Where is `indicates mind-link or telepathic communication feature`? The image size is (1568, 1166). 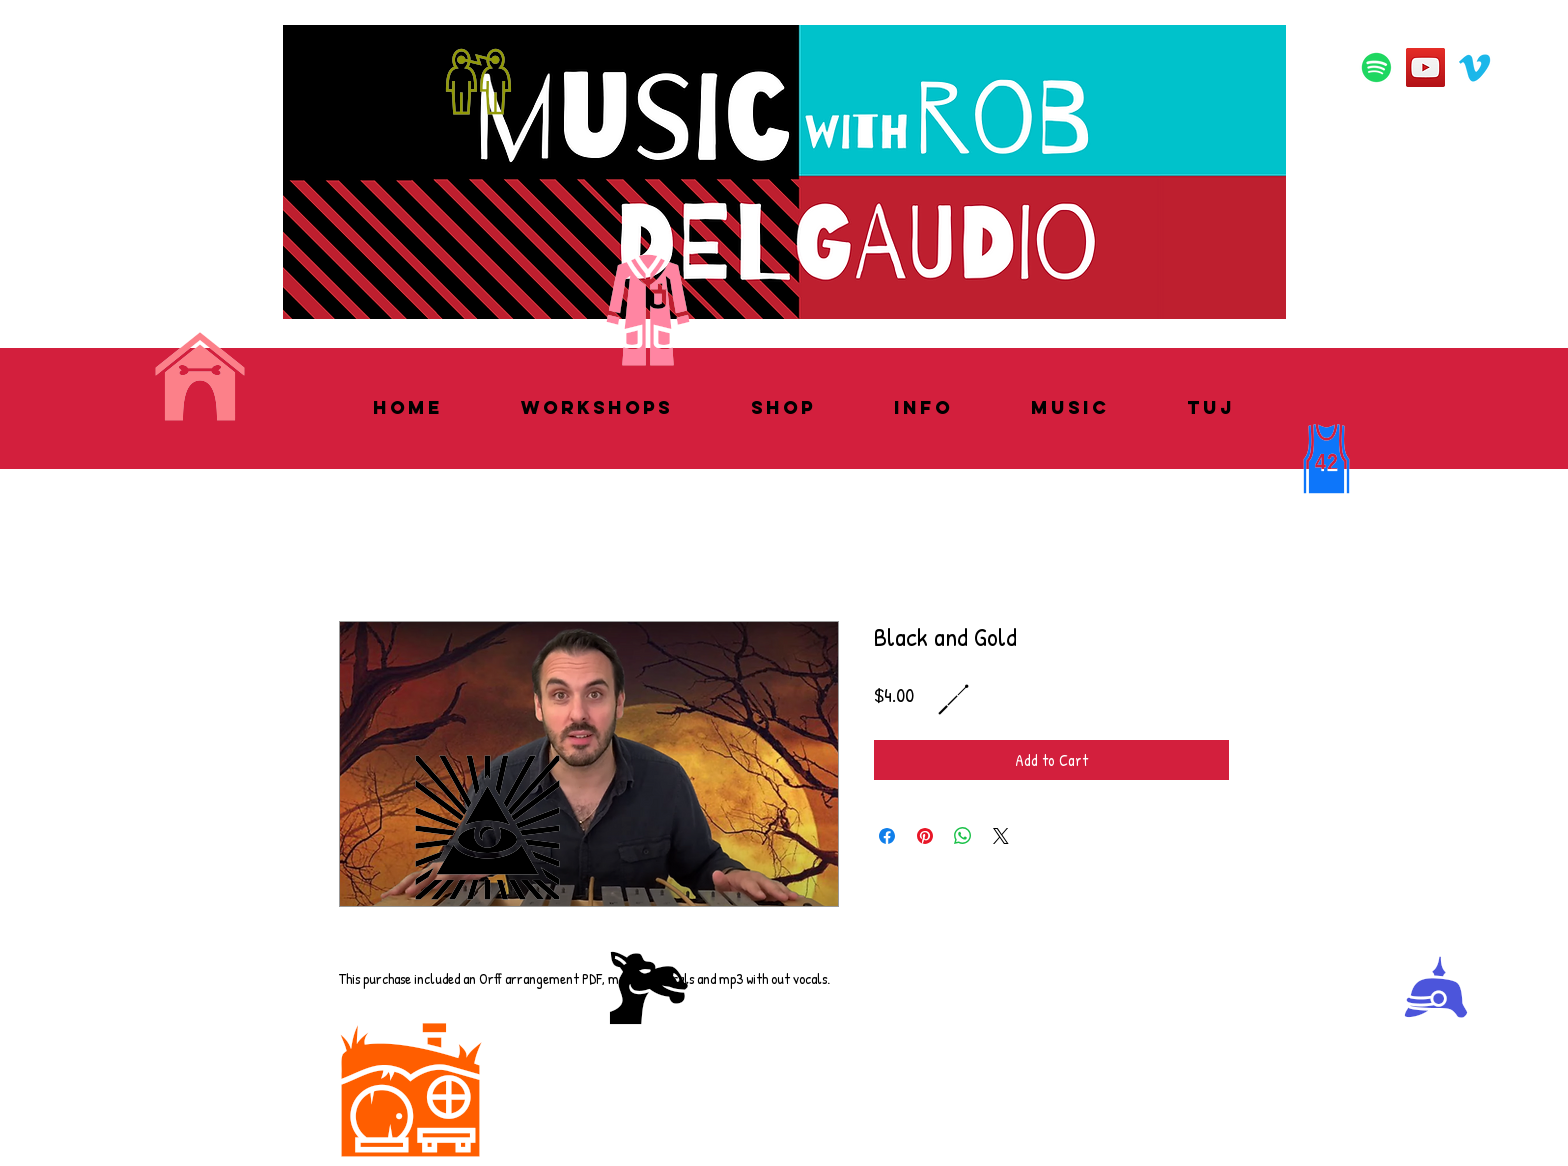
indicates mind-link or telepathic communication feature is located at coordinates (478, 81).